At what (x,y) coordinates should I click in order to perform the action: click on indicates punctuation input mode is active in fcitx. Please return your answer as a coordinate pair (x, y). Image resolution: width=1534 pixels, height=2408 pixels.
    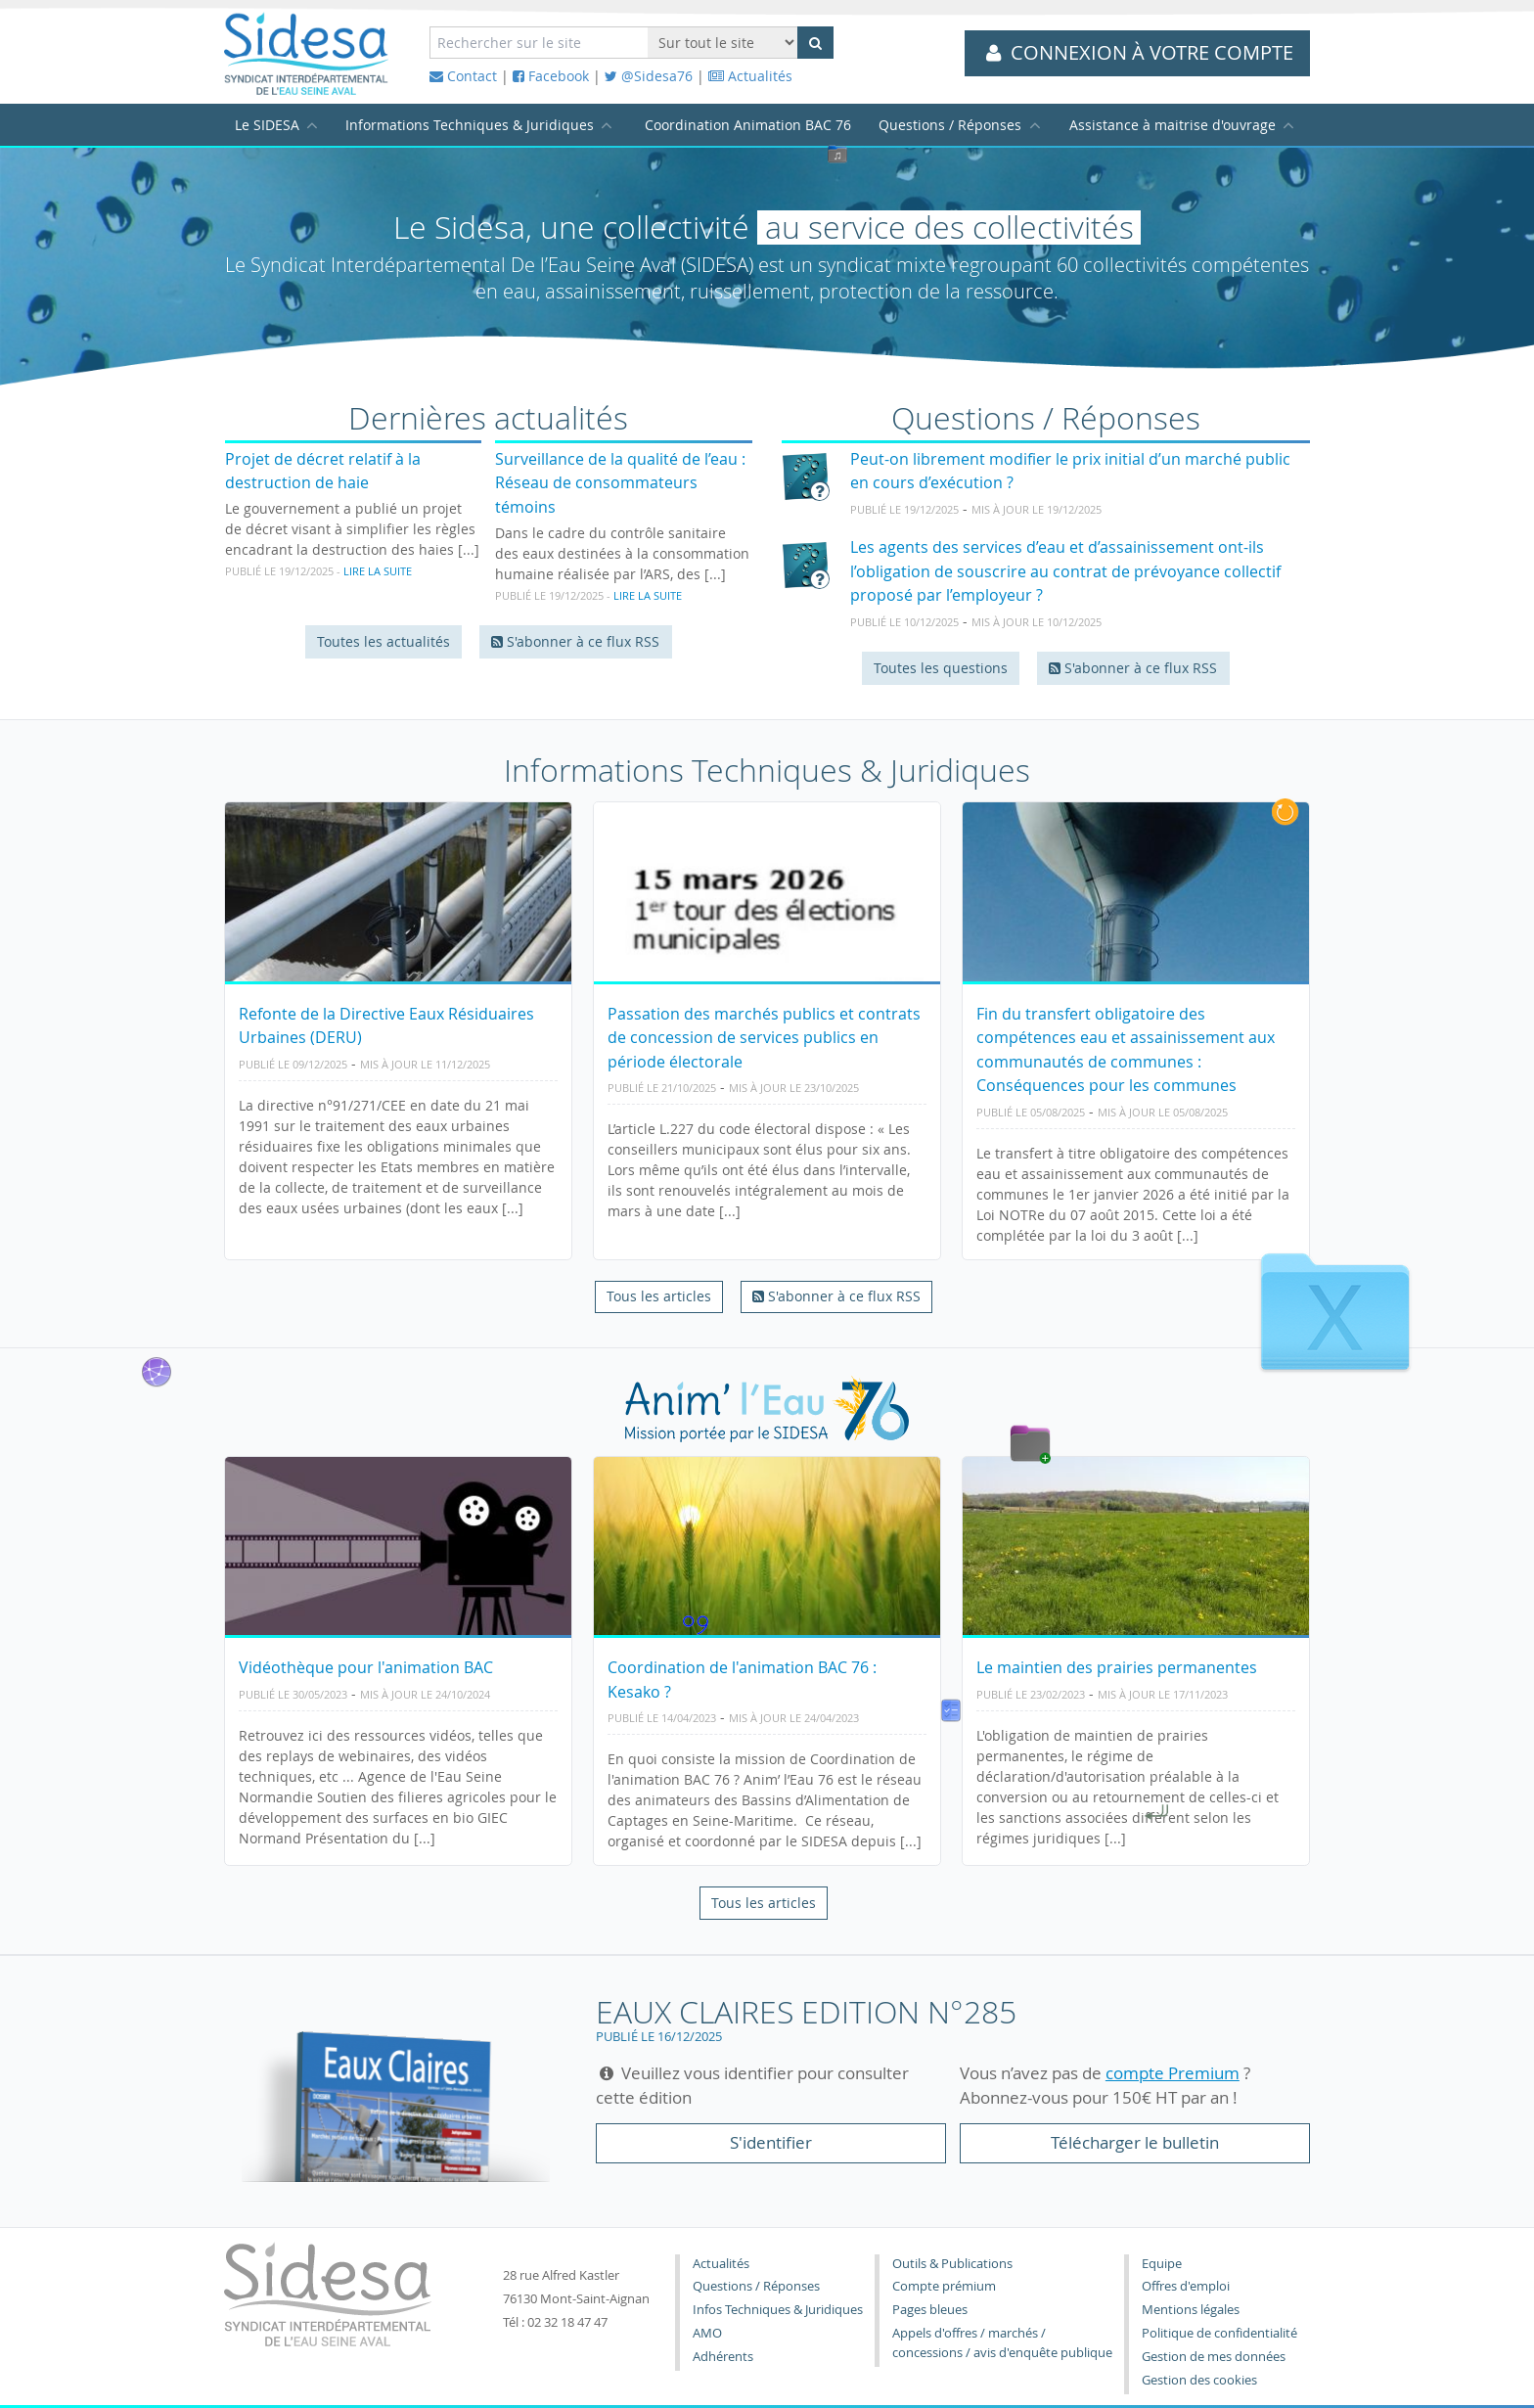
    Looking at the image, I should click on (696, 1625).